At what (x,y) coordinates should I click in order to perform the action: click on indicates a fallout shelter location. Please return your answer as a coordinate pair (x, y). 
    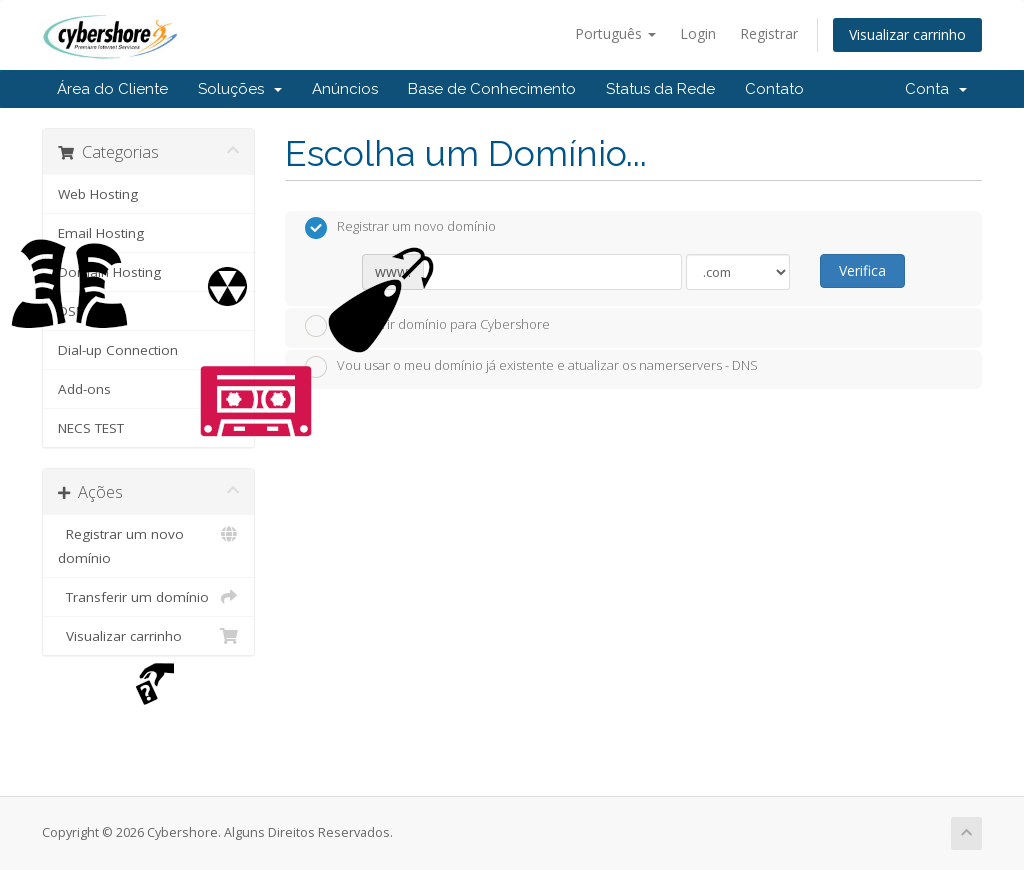
    Looking at the image, I should click on (227, 286).